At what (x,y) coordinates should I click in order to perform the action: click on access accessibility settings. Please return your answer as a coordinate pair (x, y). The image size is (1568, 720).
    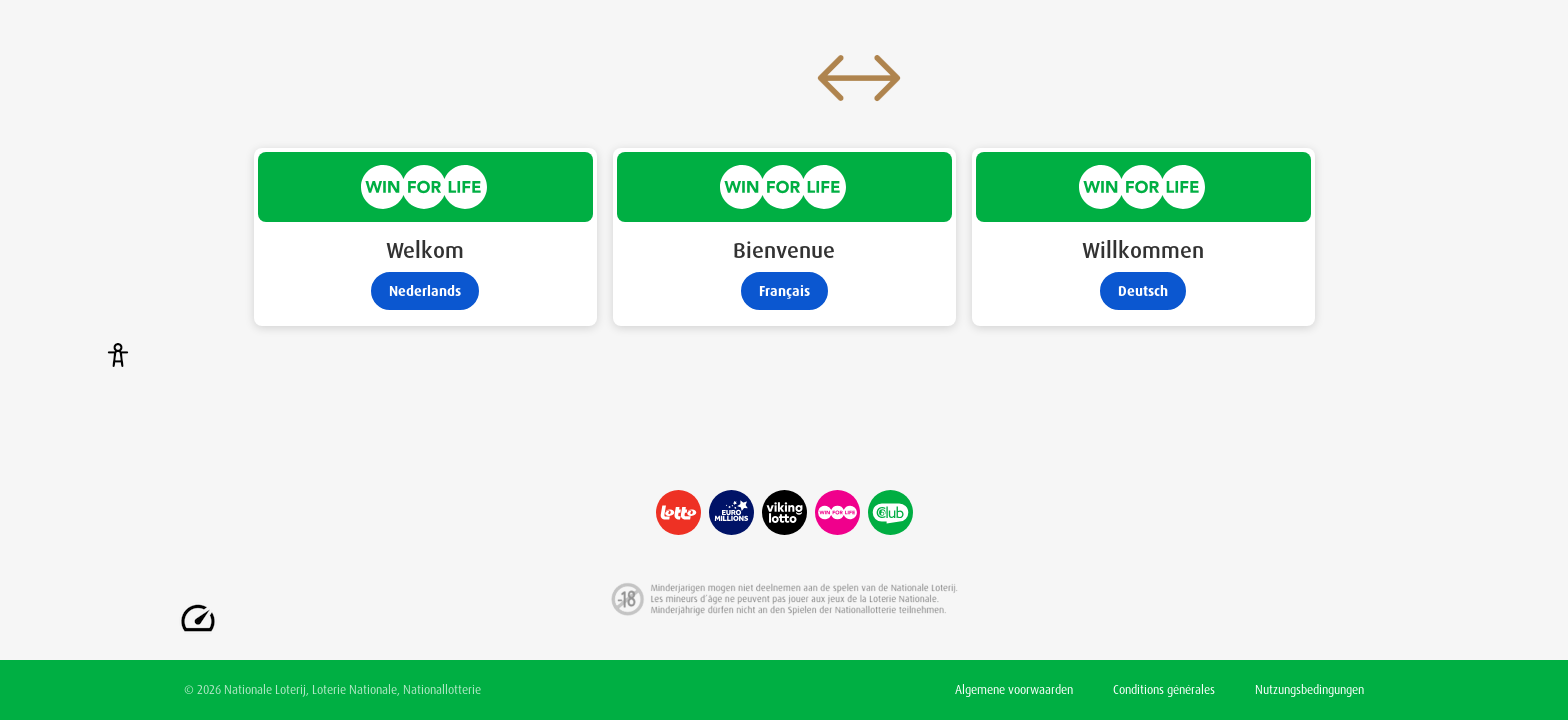
    Looking at the image, I should click on (118, 355).